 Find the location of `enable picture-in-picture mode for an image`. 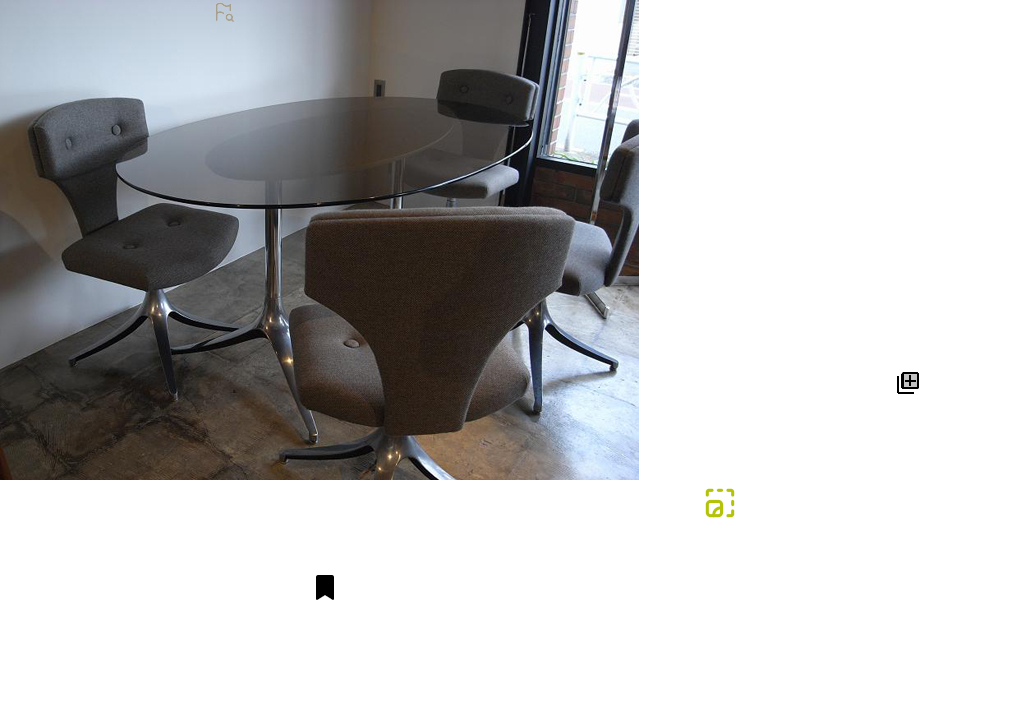

enable picture-in-picture mode for an image is located at coordinates (720, 503).